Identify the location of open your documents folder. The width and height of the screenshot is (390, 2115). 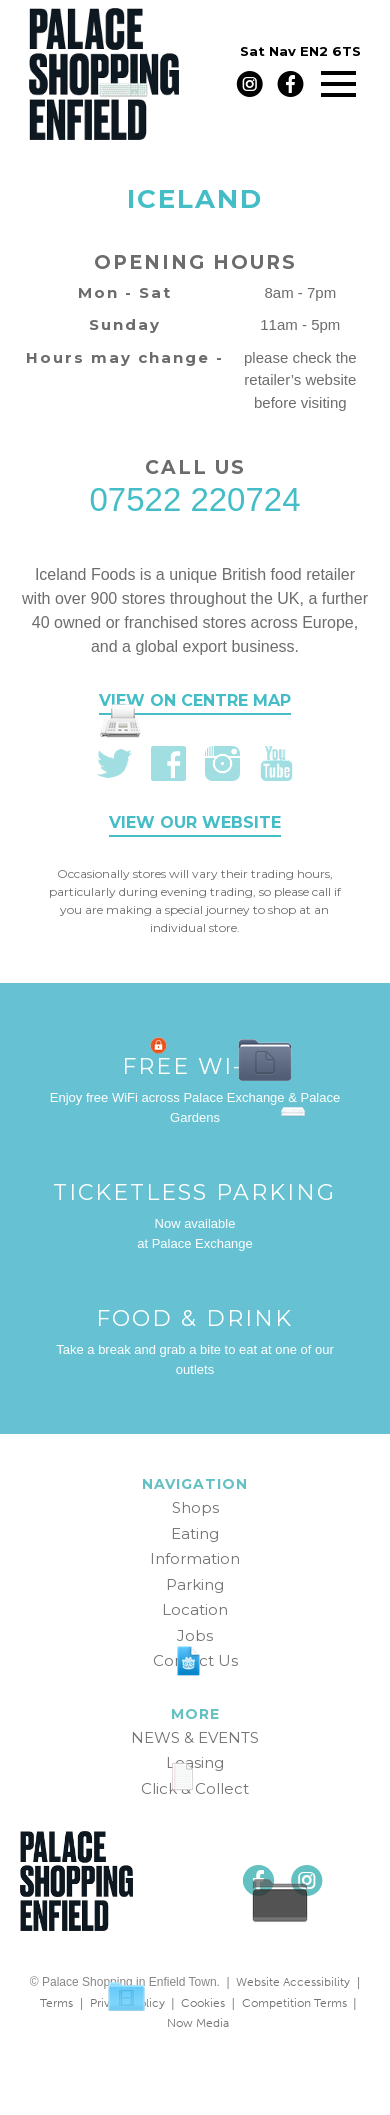
(265, 1060).